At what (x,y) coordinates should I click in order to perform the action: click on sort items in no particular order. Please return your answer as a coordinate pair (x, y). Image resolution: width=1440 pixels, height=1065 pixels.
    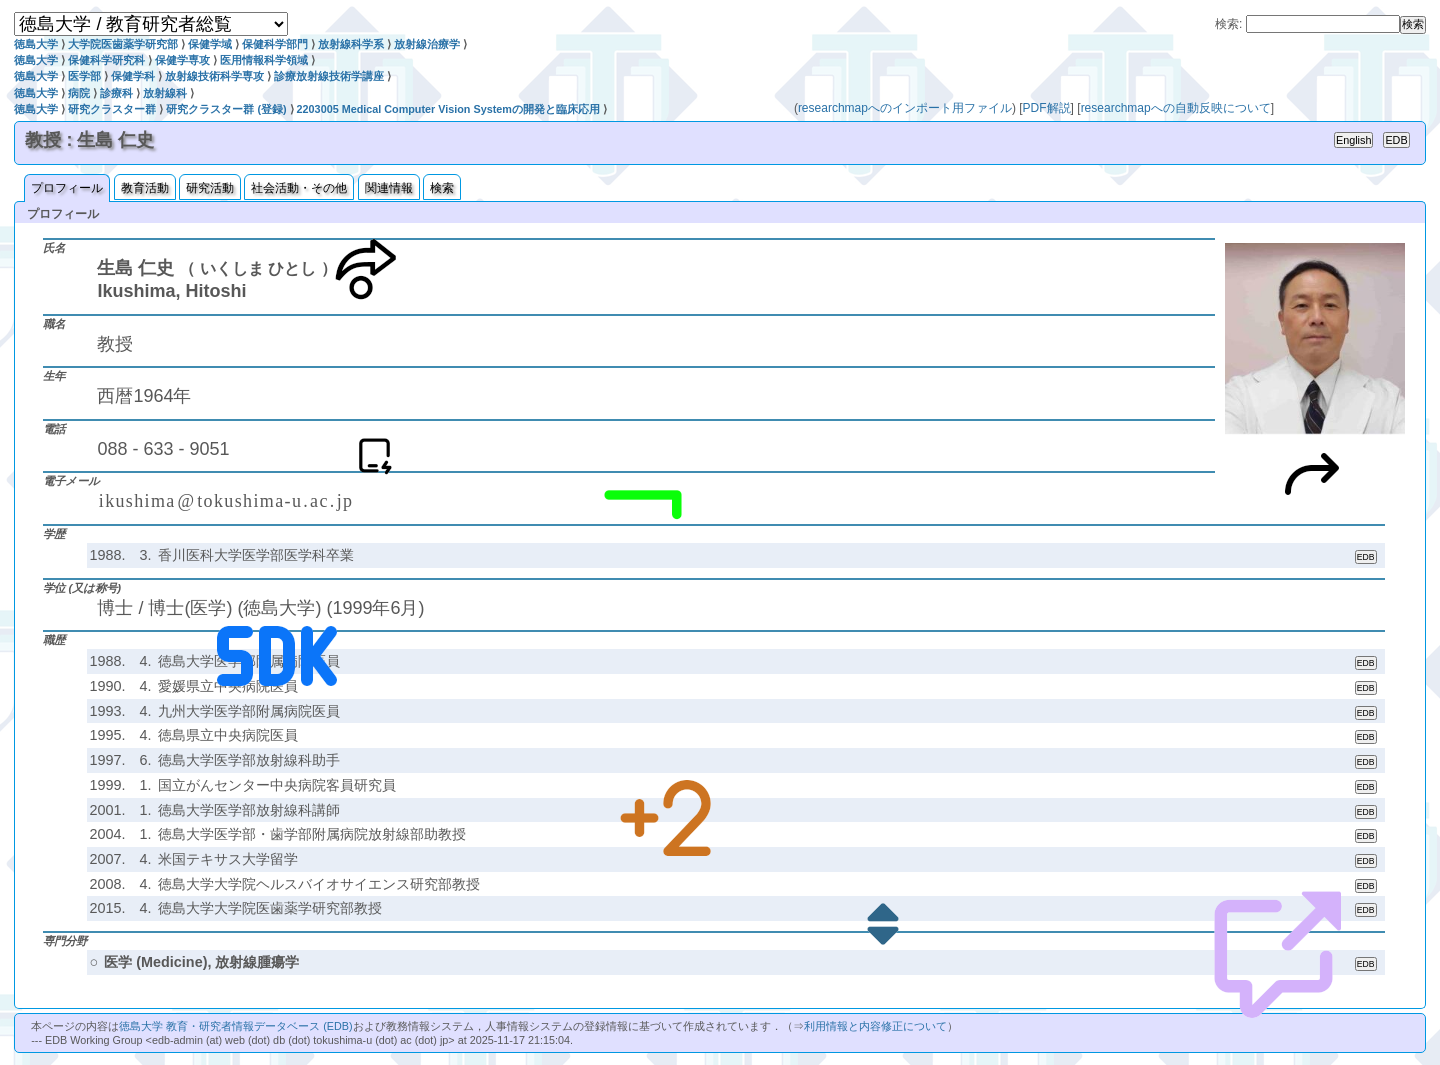
    Looking at the image, I should click on (883, 924).